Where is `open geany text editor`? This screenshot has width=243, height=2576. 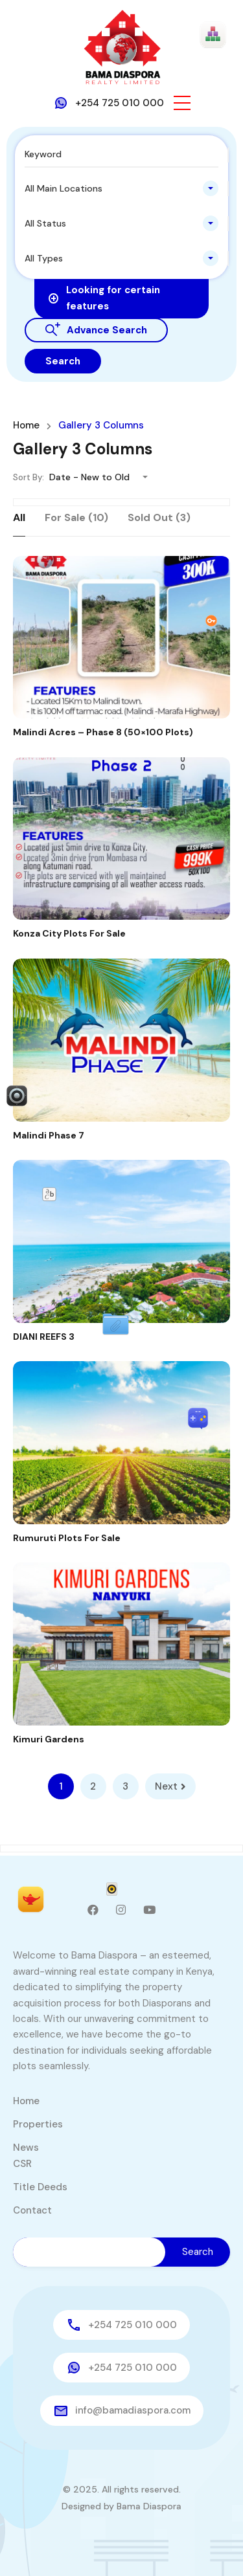 open geany text editor is located at coordinates (30, 1899).